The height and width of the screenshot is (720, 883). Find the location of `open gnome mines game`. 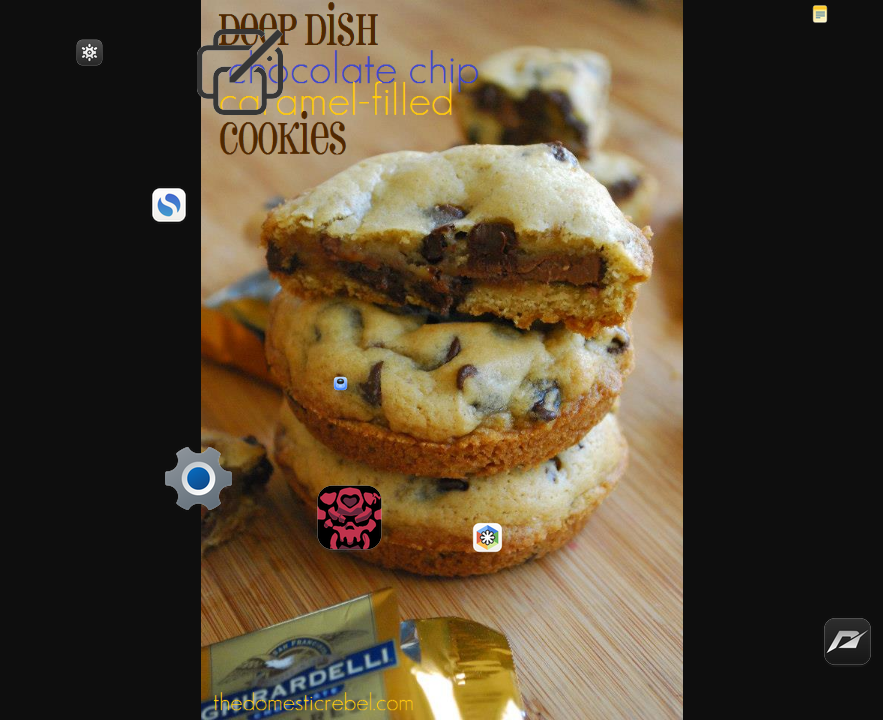

open gnome mines game is located at coordinates (89, 52).